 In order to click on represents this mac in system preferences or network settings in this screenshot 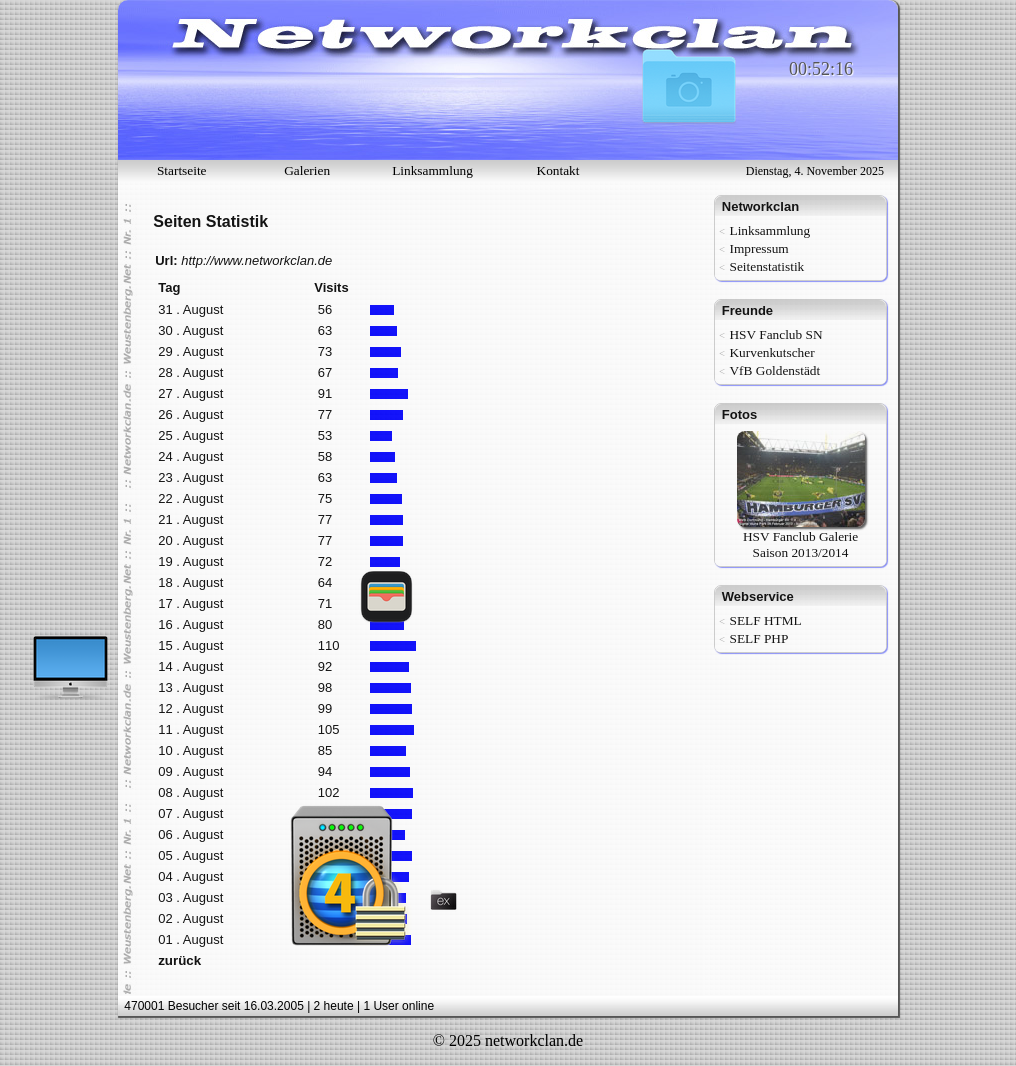, I will do `click(70, 663)`.